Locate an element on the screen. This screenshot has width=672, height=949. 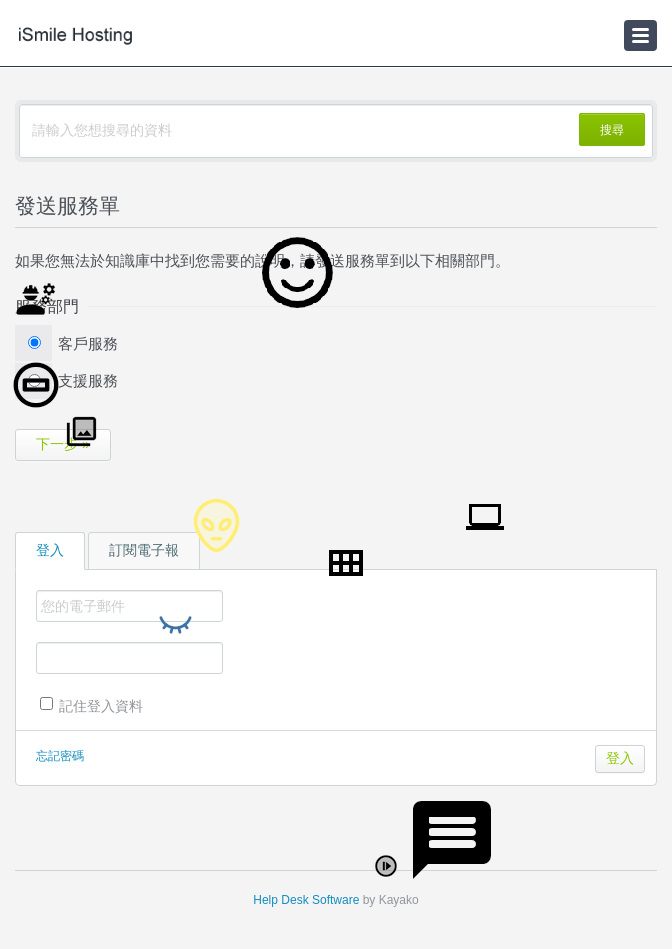
add an emoji or reaction to a message is located at coordinates (297, 272).